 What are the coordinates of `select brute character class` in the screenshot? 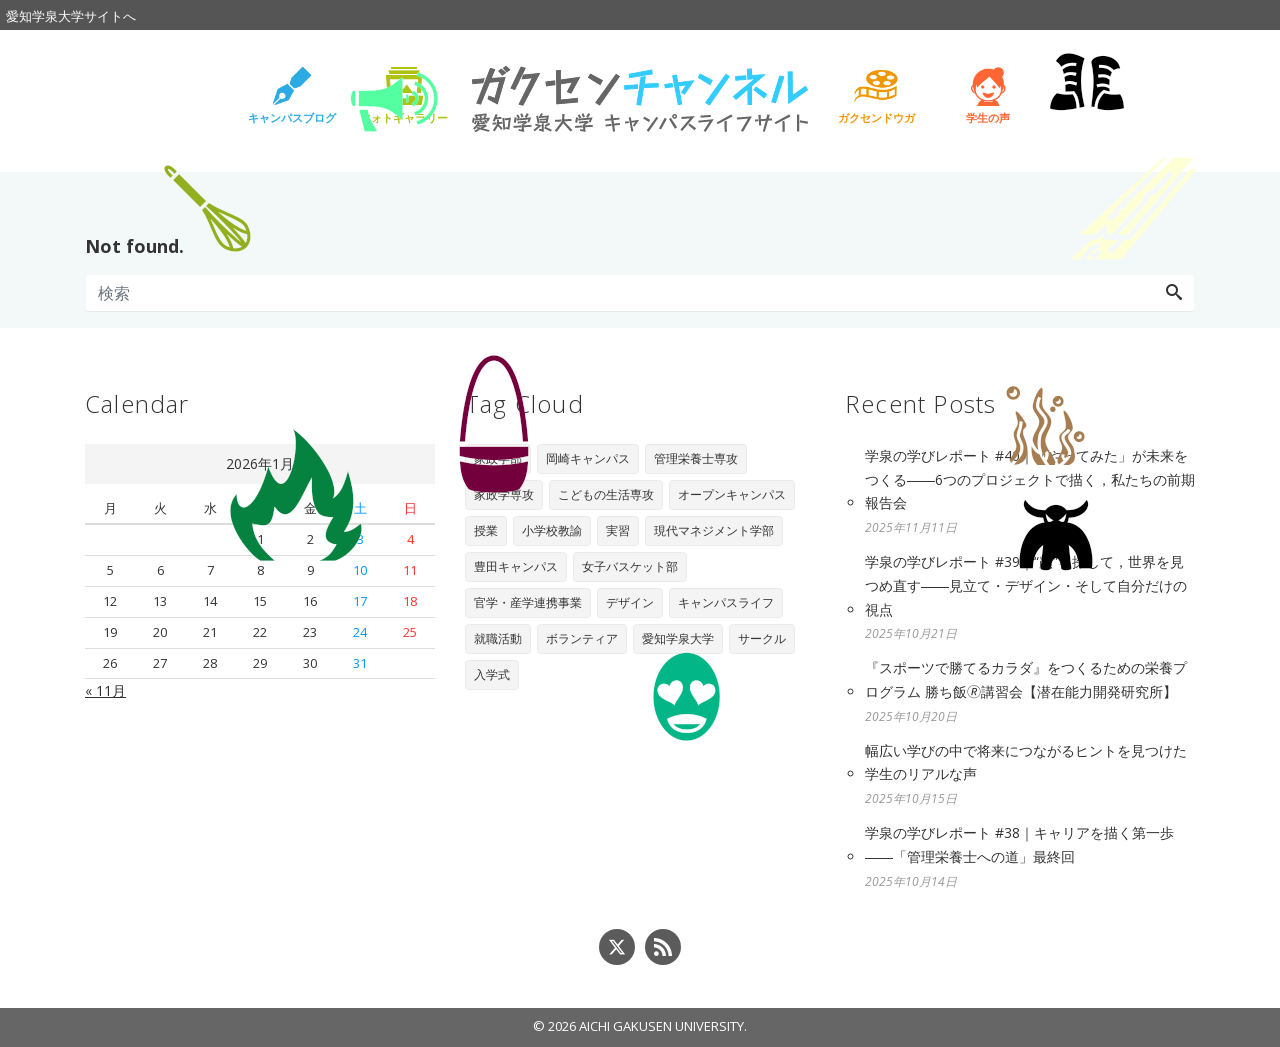 It's located at (1056, 535).